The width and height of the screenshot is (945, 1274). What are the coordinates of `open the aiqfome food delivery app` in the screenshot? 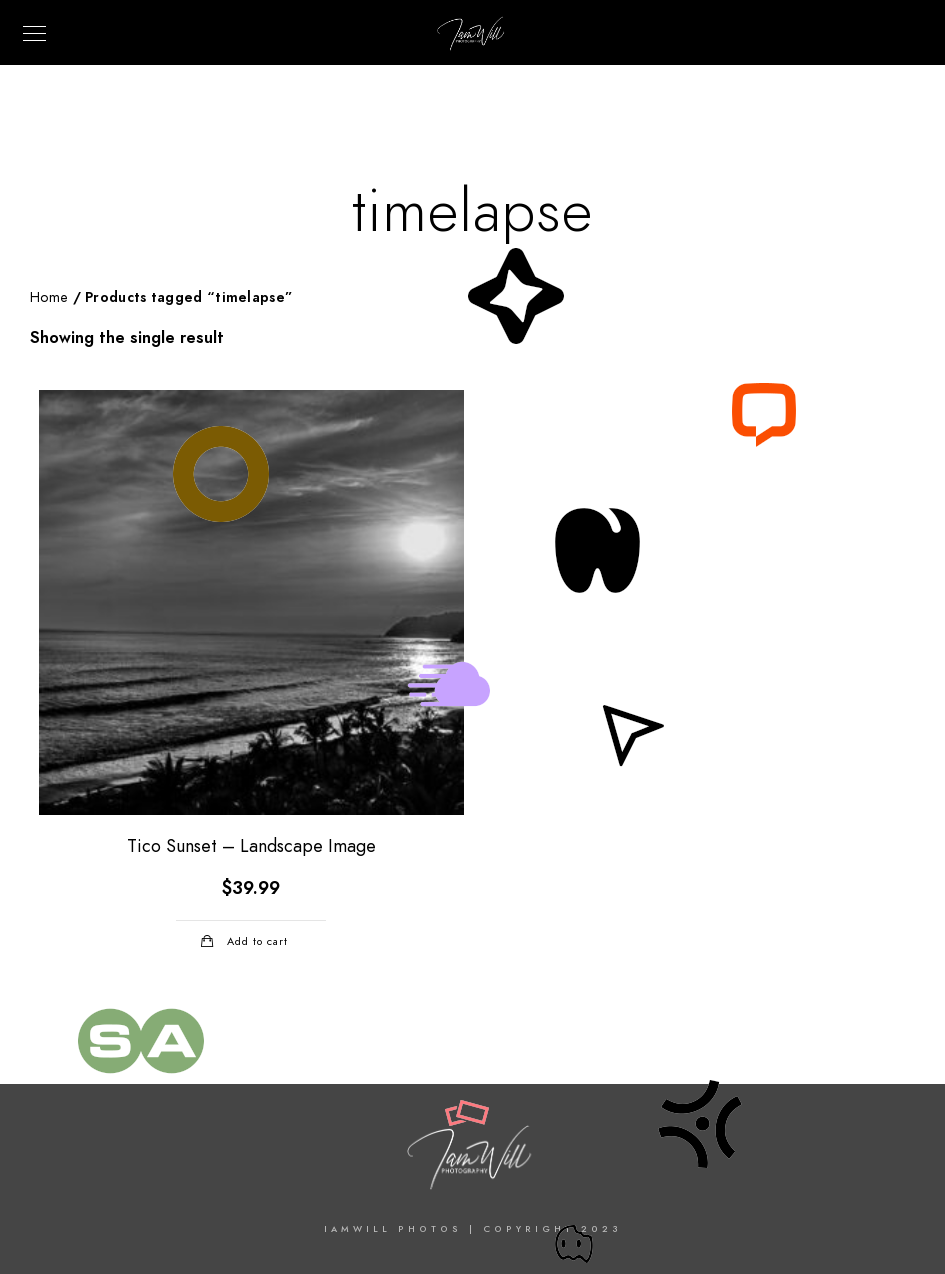 It's located at (574, 1244).